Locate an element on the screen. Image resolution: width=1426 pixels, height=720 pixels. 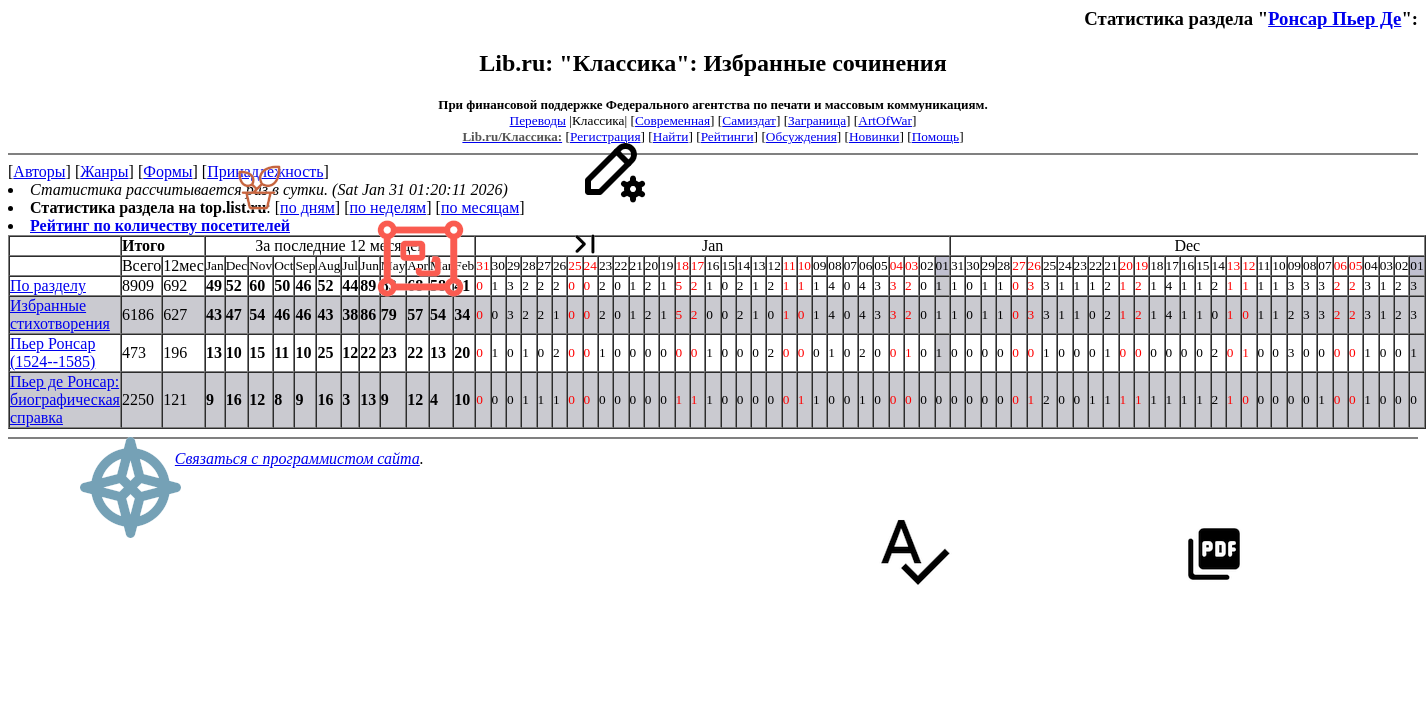
edit settings or preferences is located at coordinates (612, 168).